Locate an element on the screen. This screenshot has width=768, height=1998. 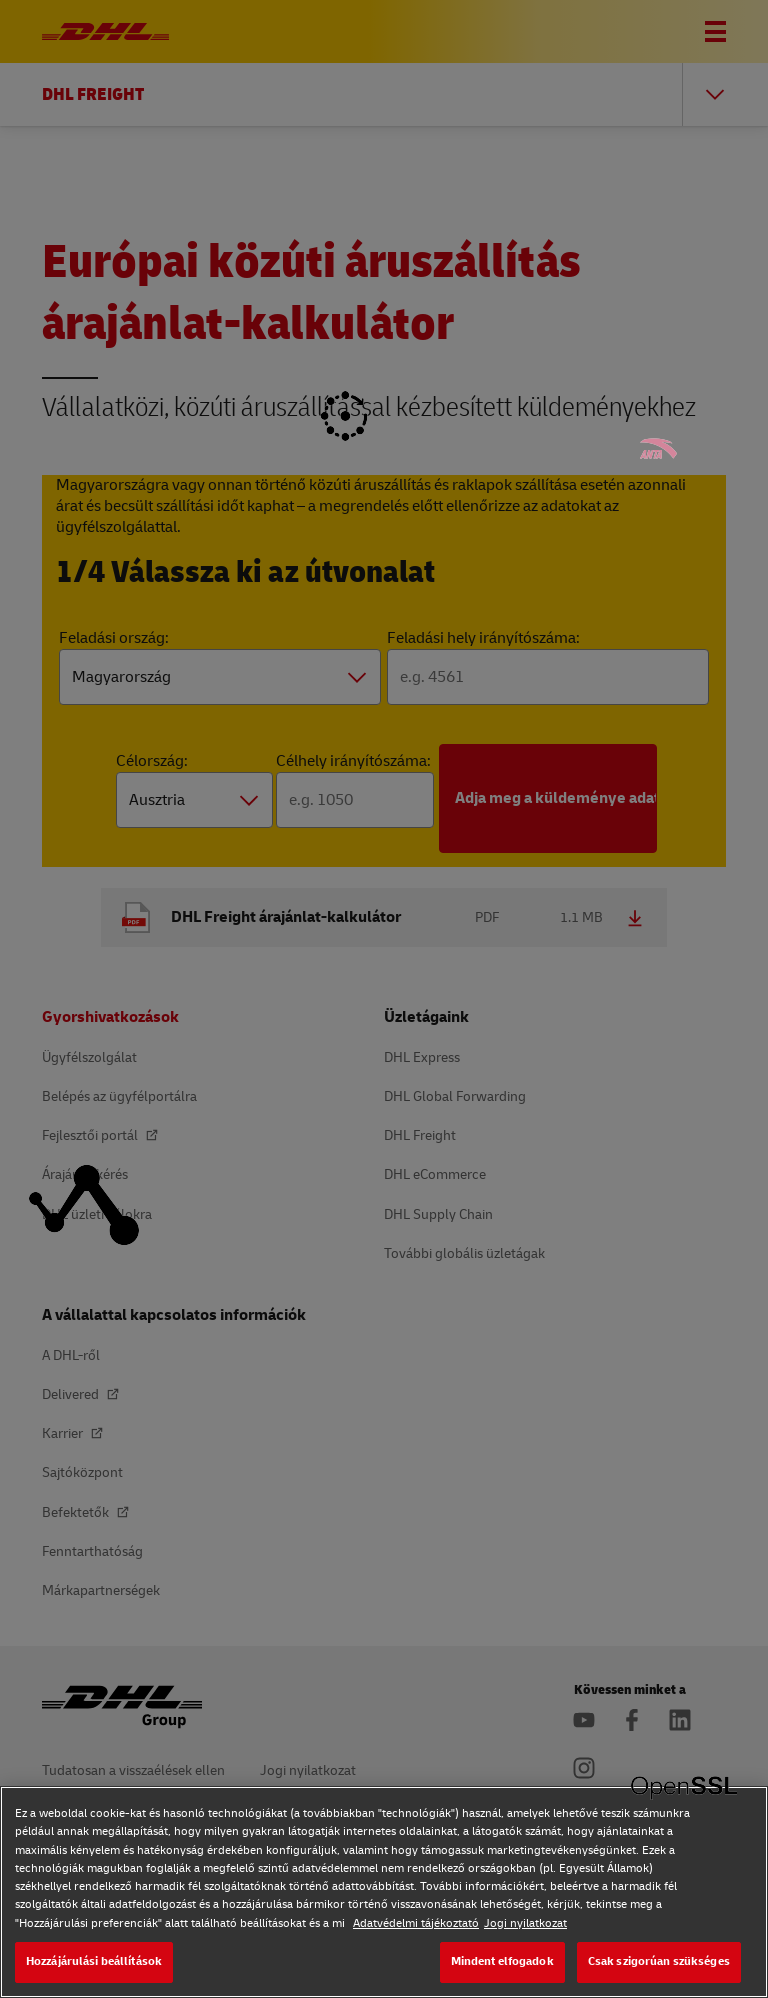
alwaysdata hosting service logo is located at coordinates (84, 1205).